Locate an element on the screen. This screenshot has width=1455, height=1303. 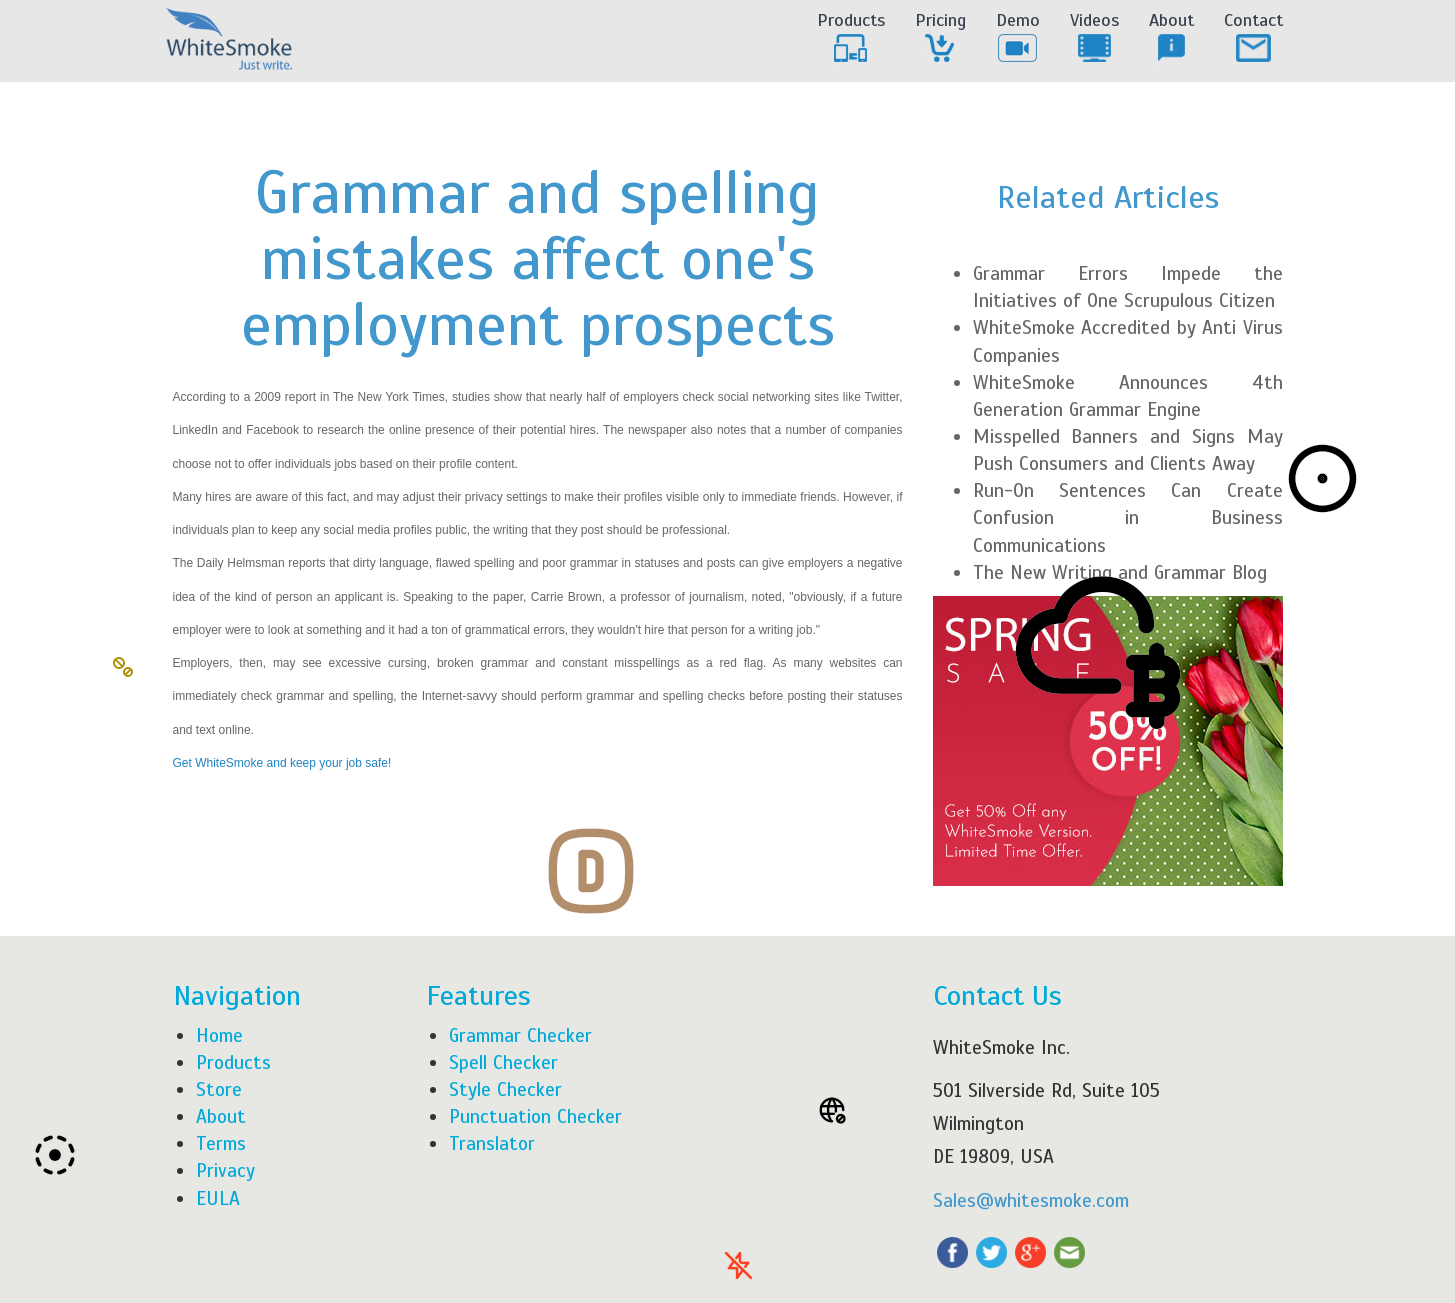
disable flash mode is located at coordinates (738, 1265).